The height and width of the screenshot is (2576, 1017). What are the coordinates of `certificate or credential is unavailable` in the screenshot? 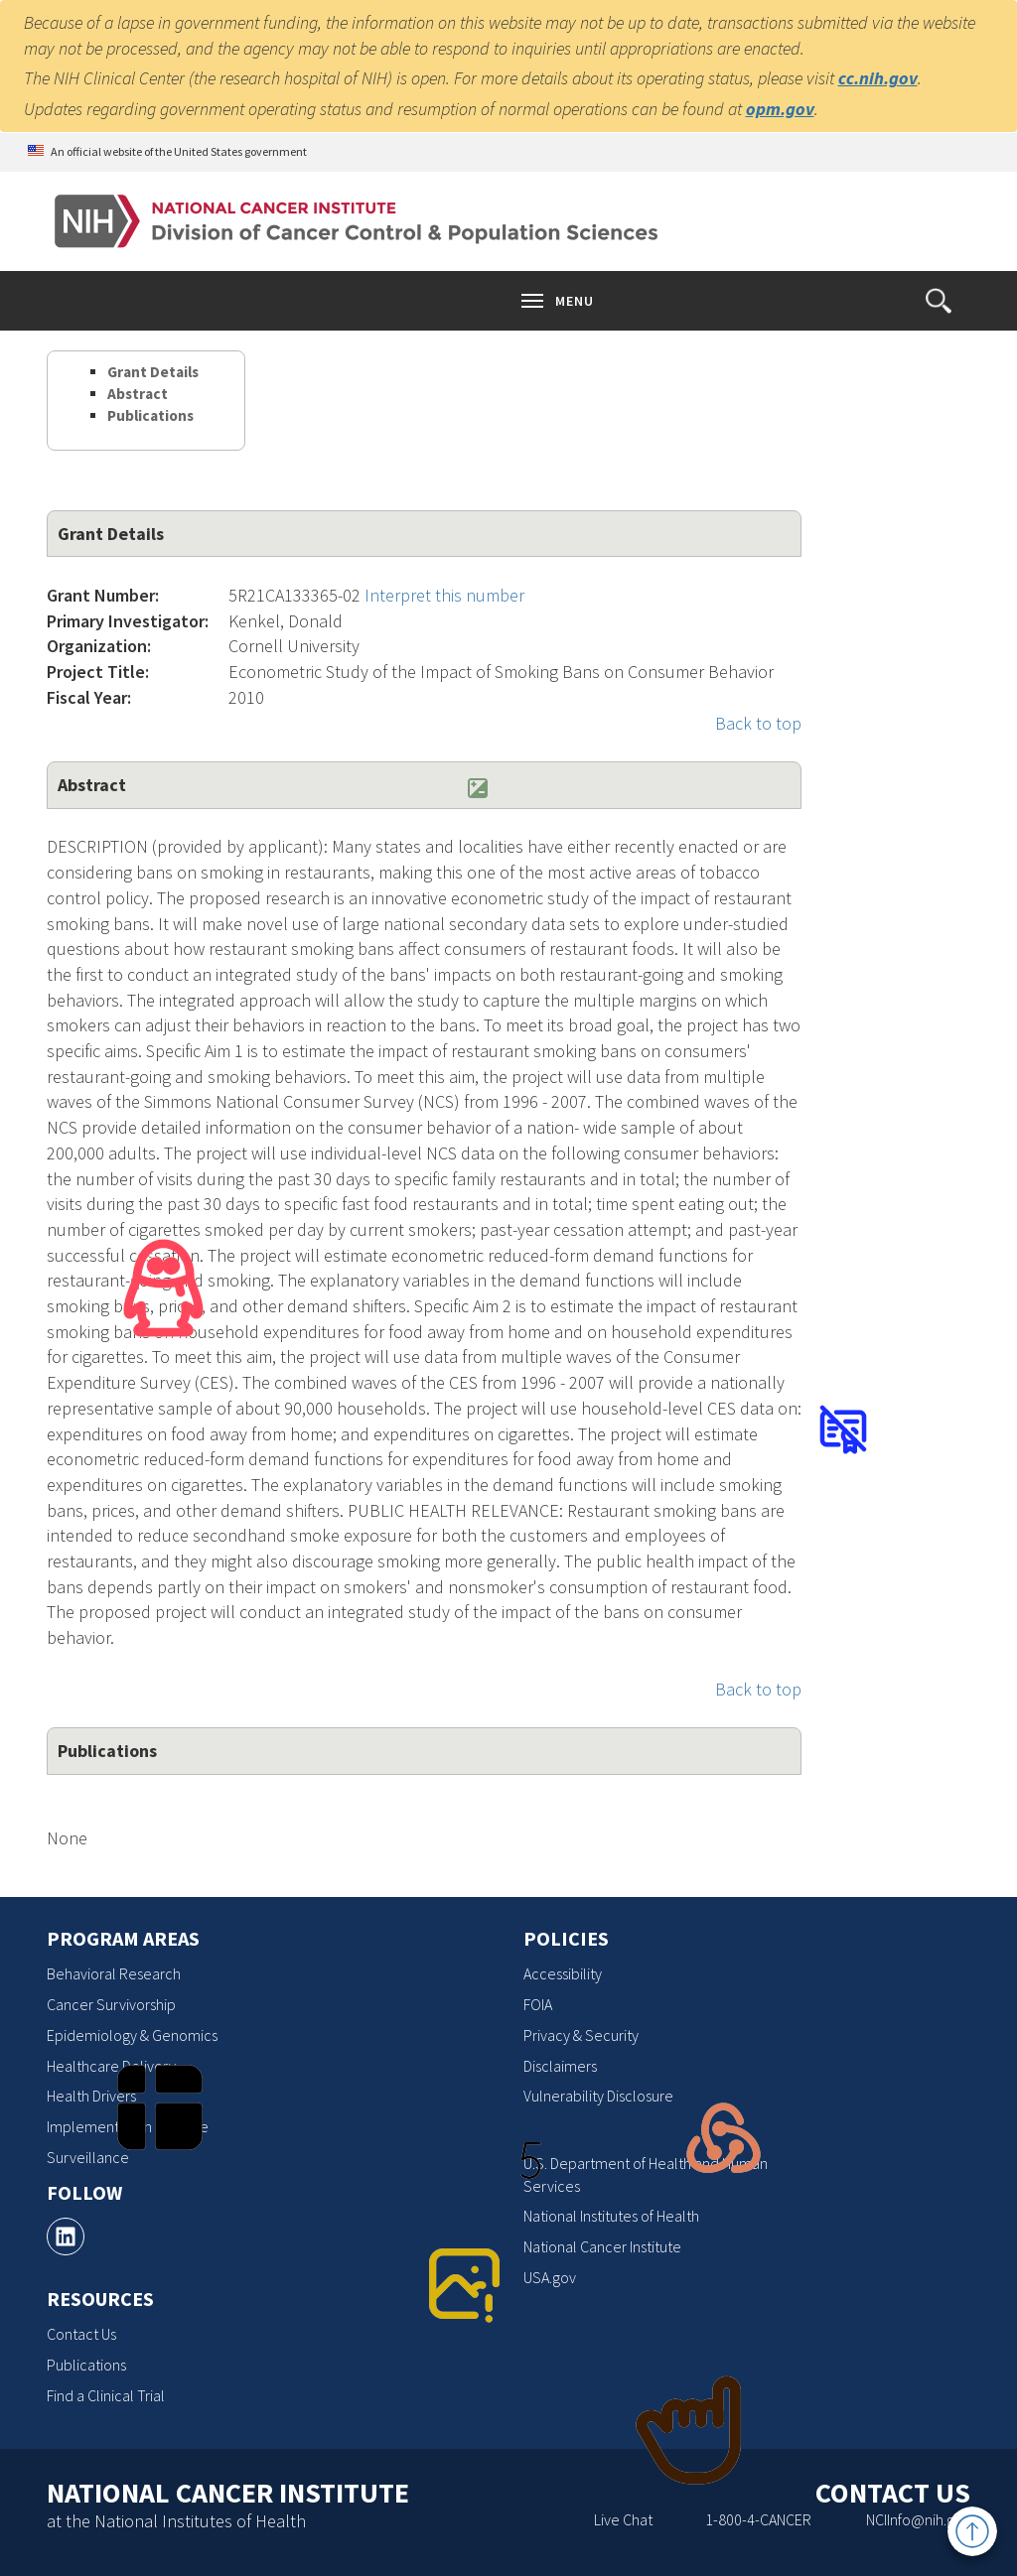 It's located at (843, 1428).